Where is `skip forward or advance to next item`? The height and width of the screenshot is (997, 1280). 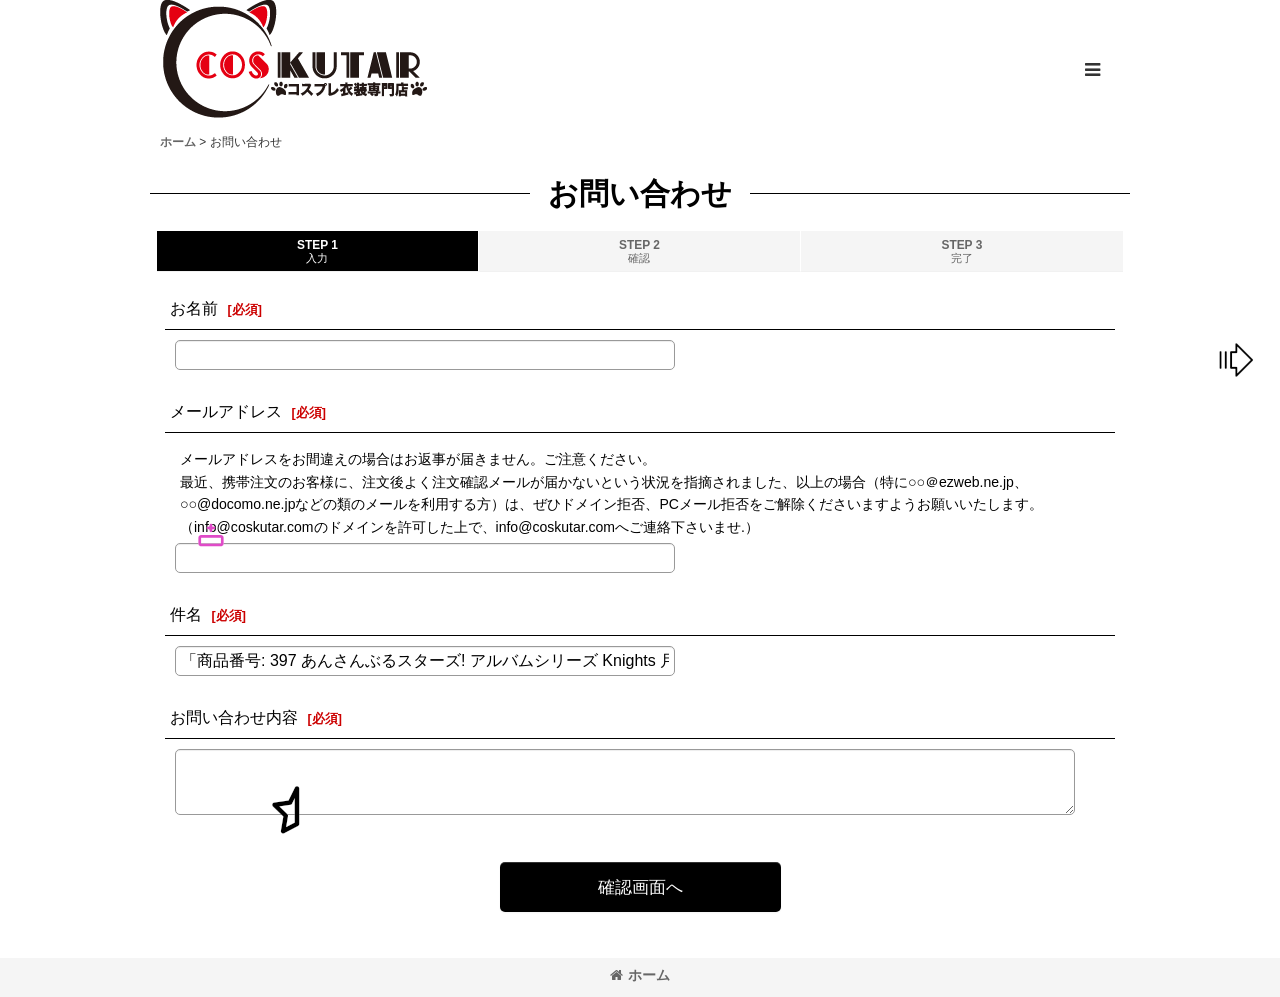
skip forward or advance to next item is located at coordinates (1235, 360).